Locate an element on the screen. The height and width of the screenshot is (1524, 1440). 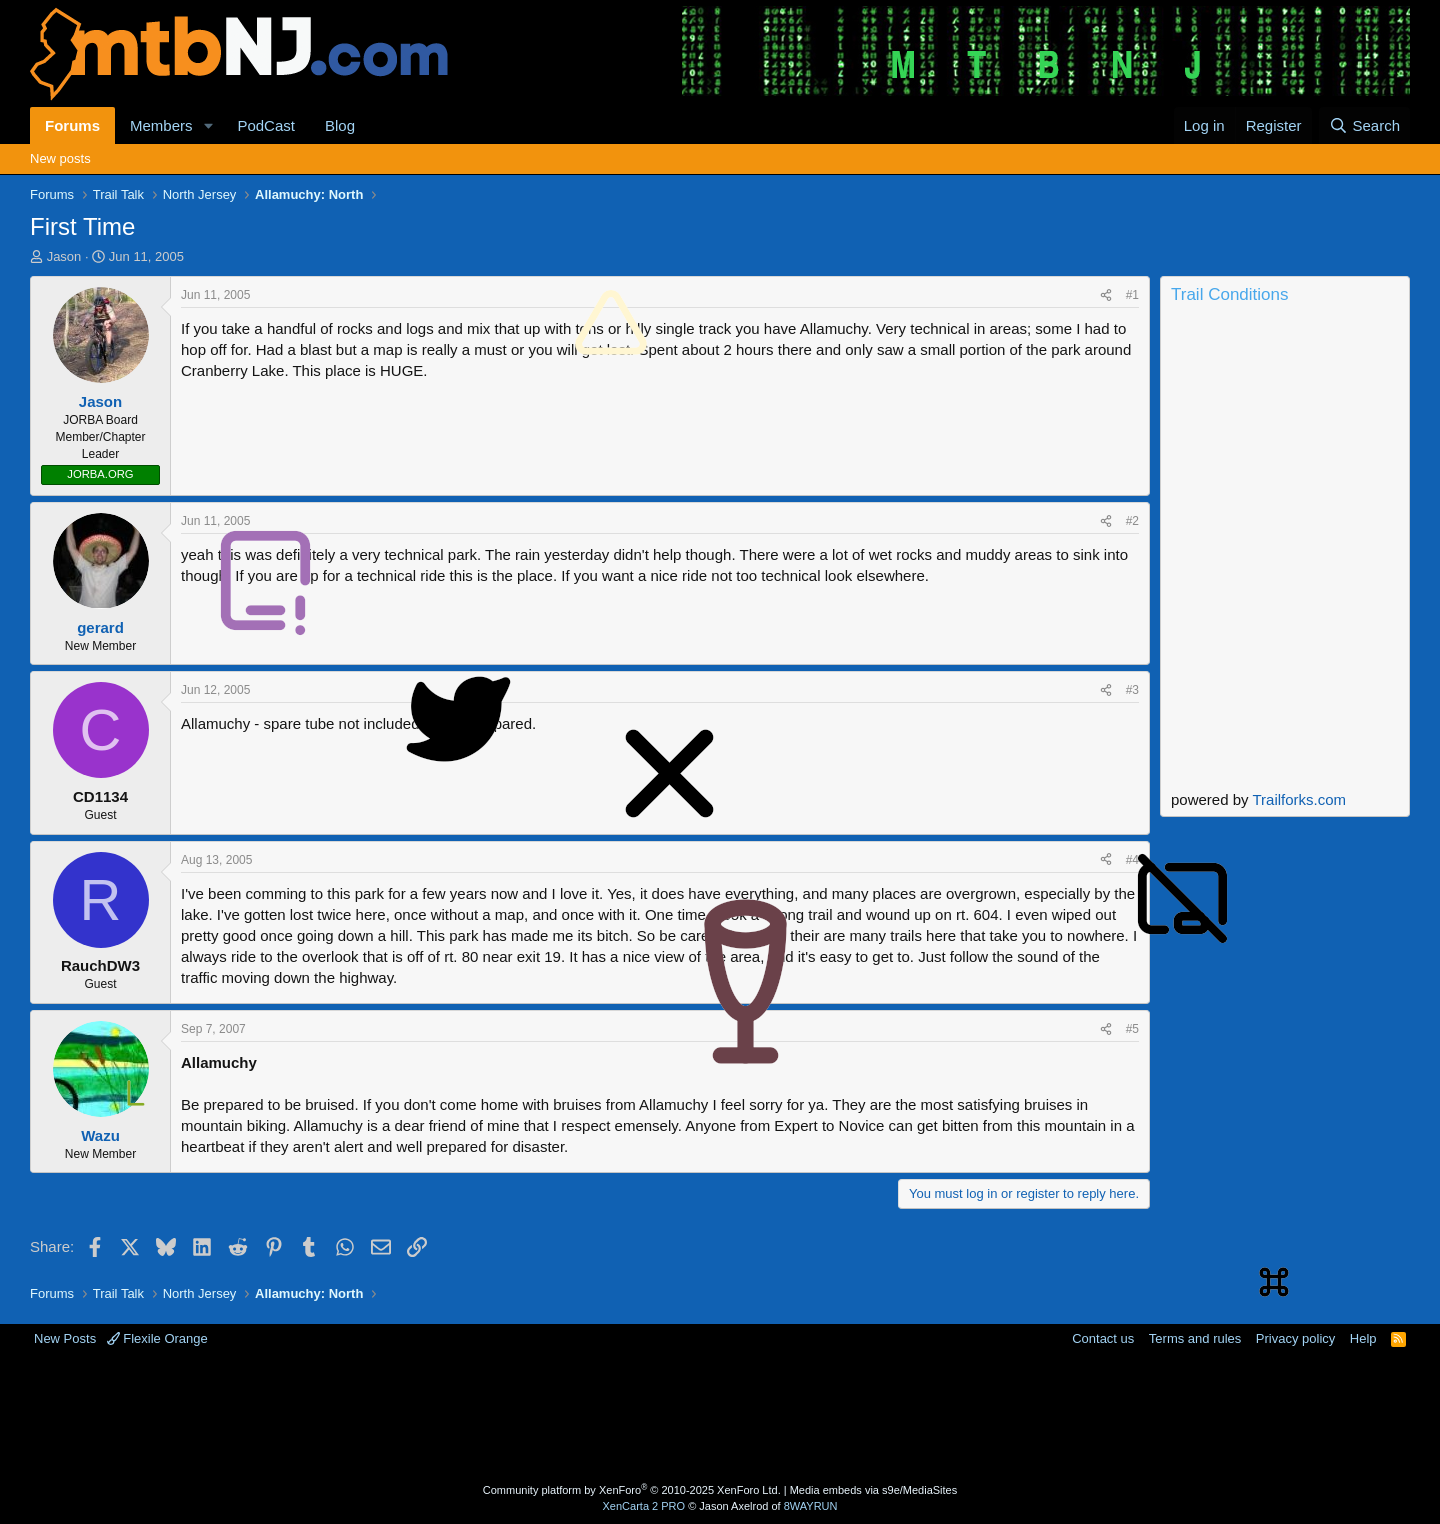
share to twitter is located at coordinates (458, 719).